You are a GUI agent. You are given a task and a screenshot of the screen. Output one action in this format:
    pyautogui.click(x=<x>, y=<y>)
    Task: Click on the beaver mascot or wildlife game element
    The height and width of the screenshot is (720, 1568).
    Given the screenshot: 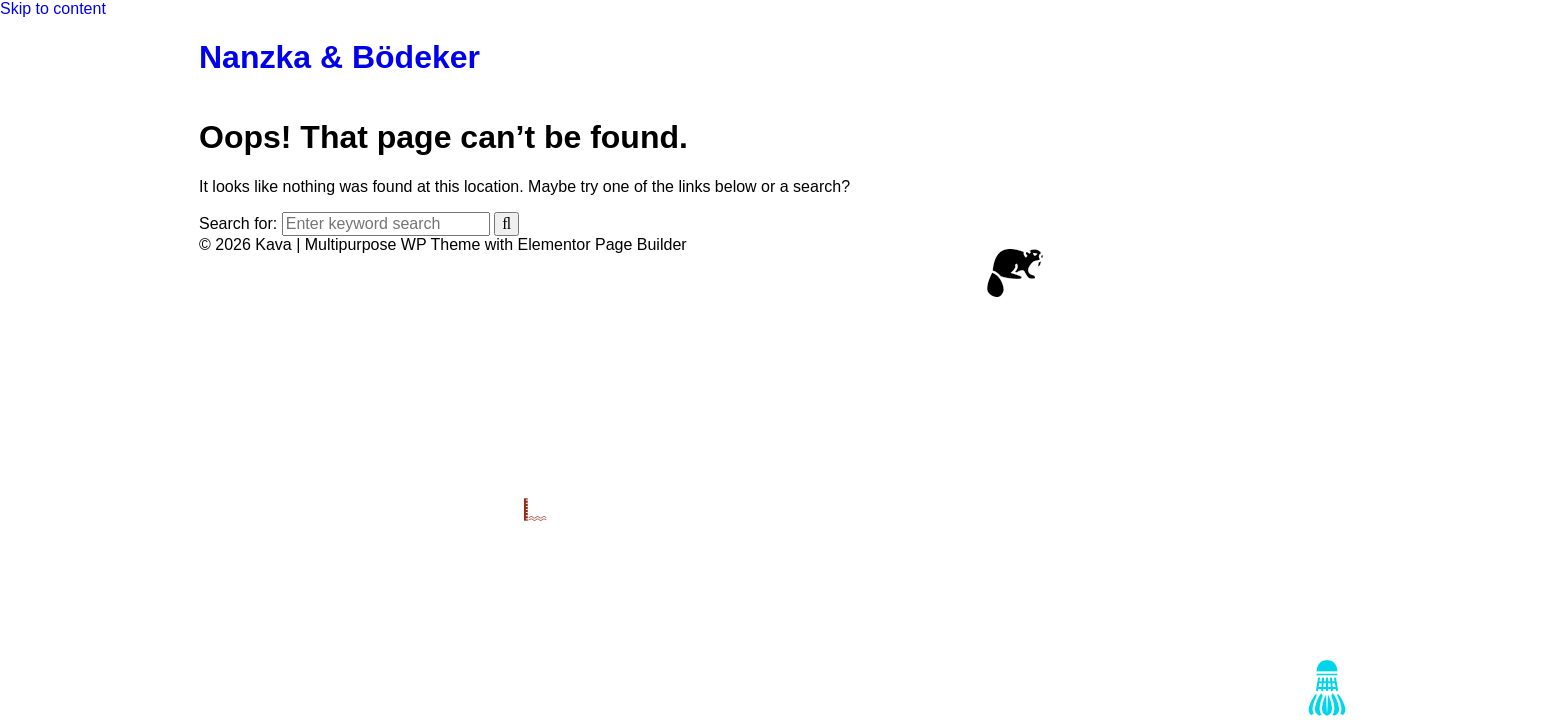 What is the action you would take?
    pyautogui.click(x=1015, y=273)
    